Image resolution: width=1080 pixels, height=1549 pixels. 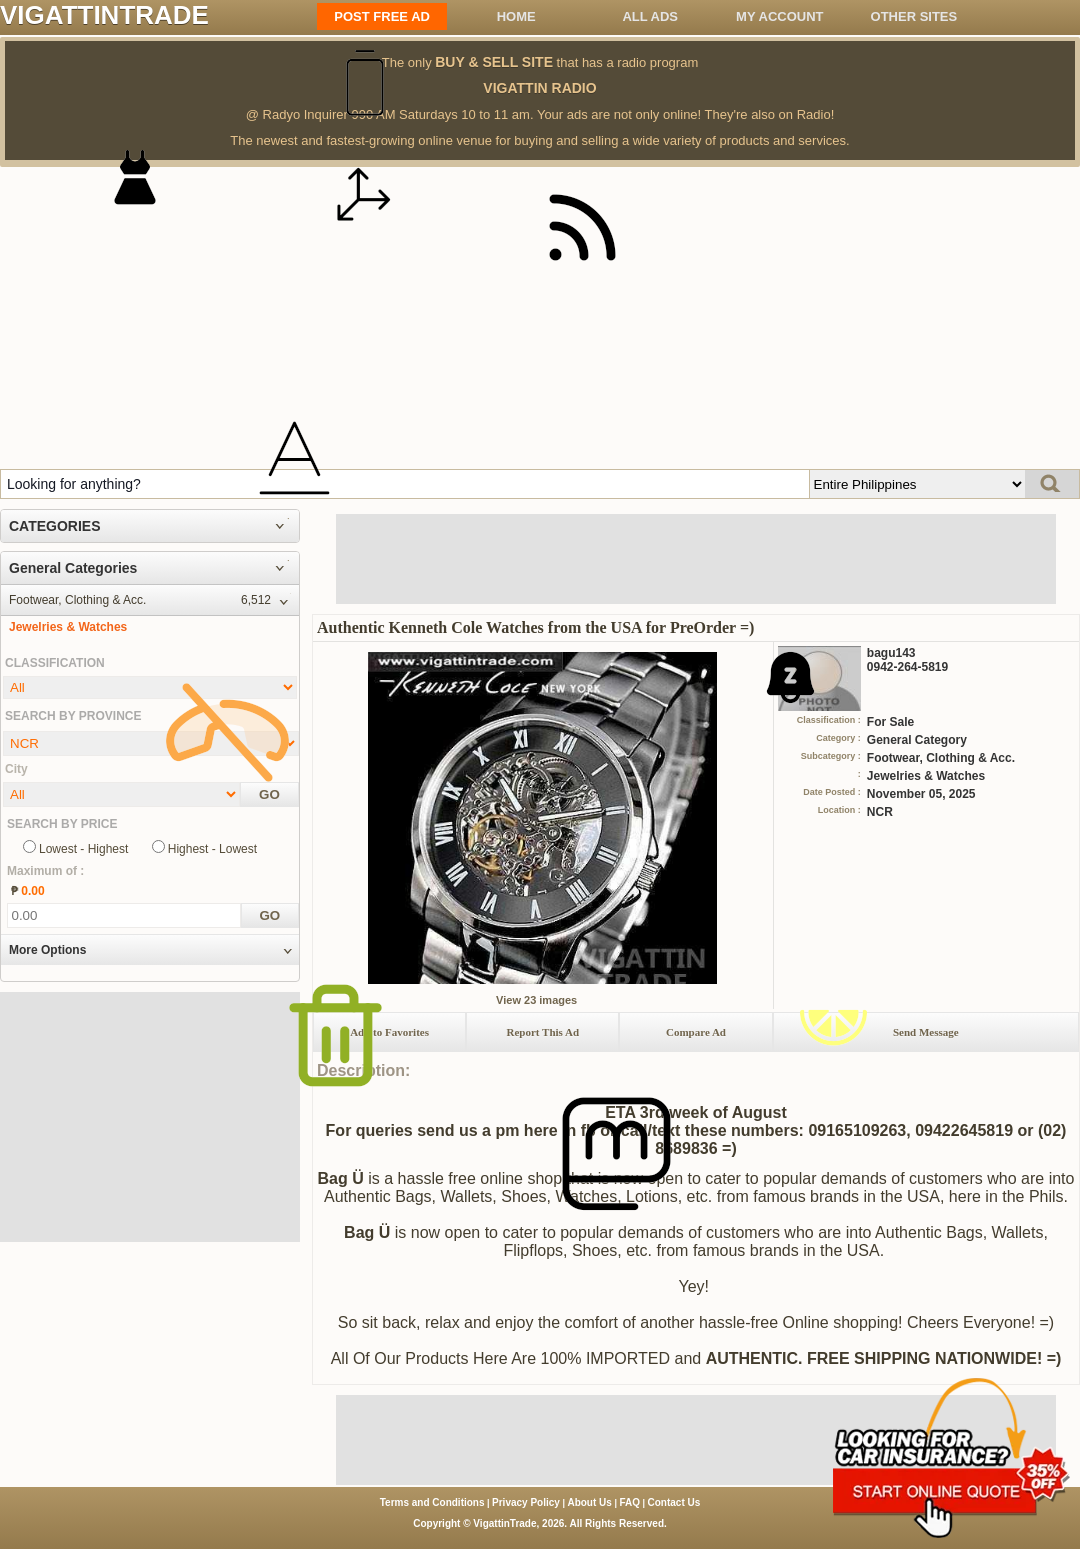 What do you see at coordinates (833, 1022) in the screenshot?
I see `indicates citrus or fruit-related content` at bounding box center [833, 1022].